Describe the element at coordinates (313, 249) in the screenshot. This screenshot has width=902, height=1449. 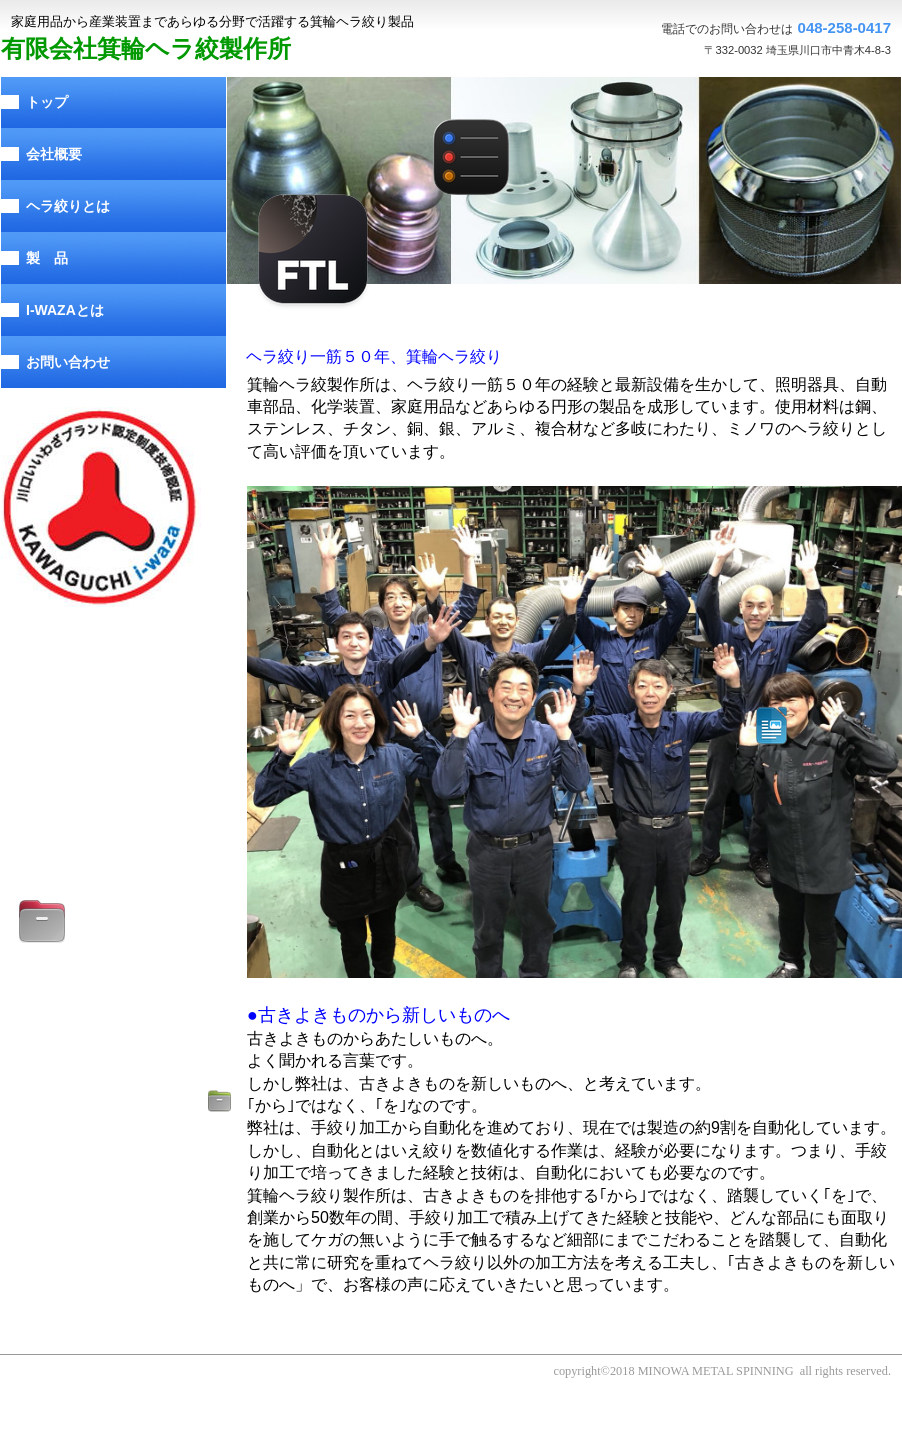
I see `launch FTL: Faster Than Light game` at that location.